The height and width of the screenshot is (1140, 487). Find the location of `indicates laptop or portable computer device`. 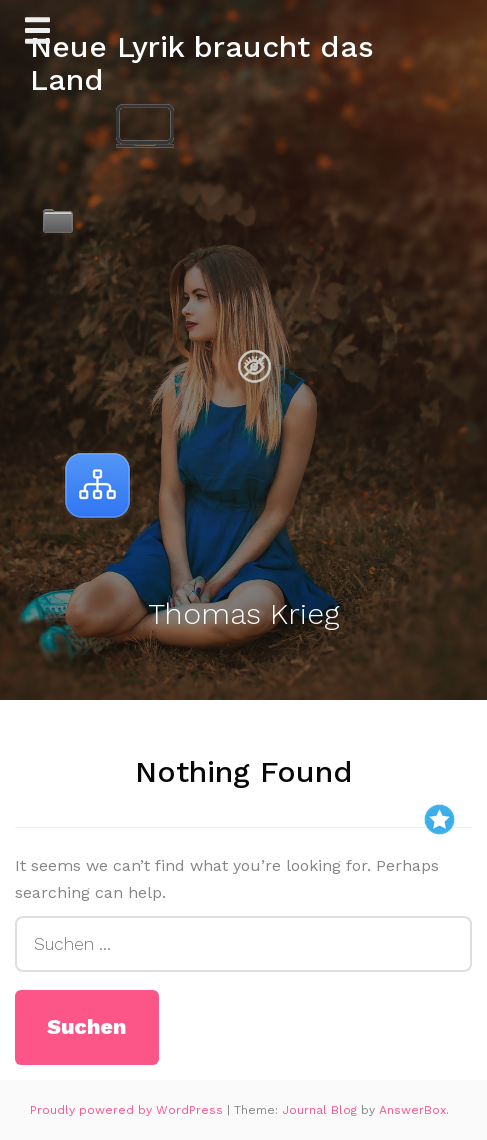

indicates laptop or portable computer device is located at coordinates (145, 126).